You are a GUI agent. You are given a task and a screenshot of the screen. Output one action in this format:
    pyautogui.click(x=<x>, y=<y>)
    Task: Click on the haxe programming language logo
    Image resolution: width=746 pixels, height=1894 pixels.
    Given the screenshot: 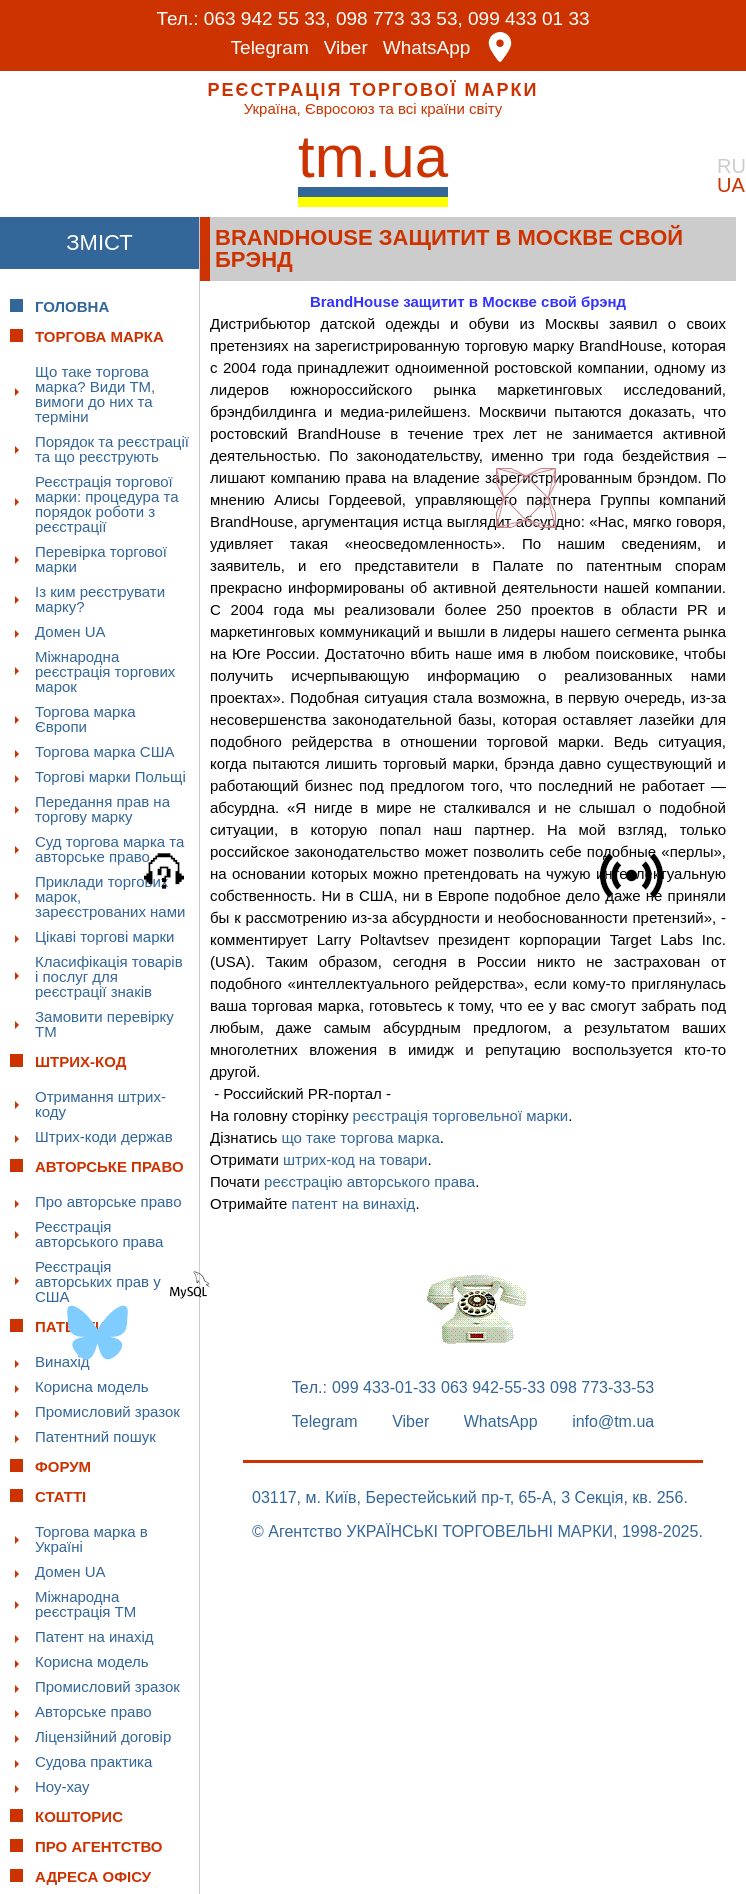 What is the action you would take?
    pyautogui.click(x=526, y=498)
    